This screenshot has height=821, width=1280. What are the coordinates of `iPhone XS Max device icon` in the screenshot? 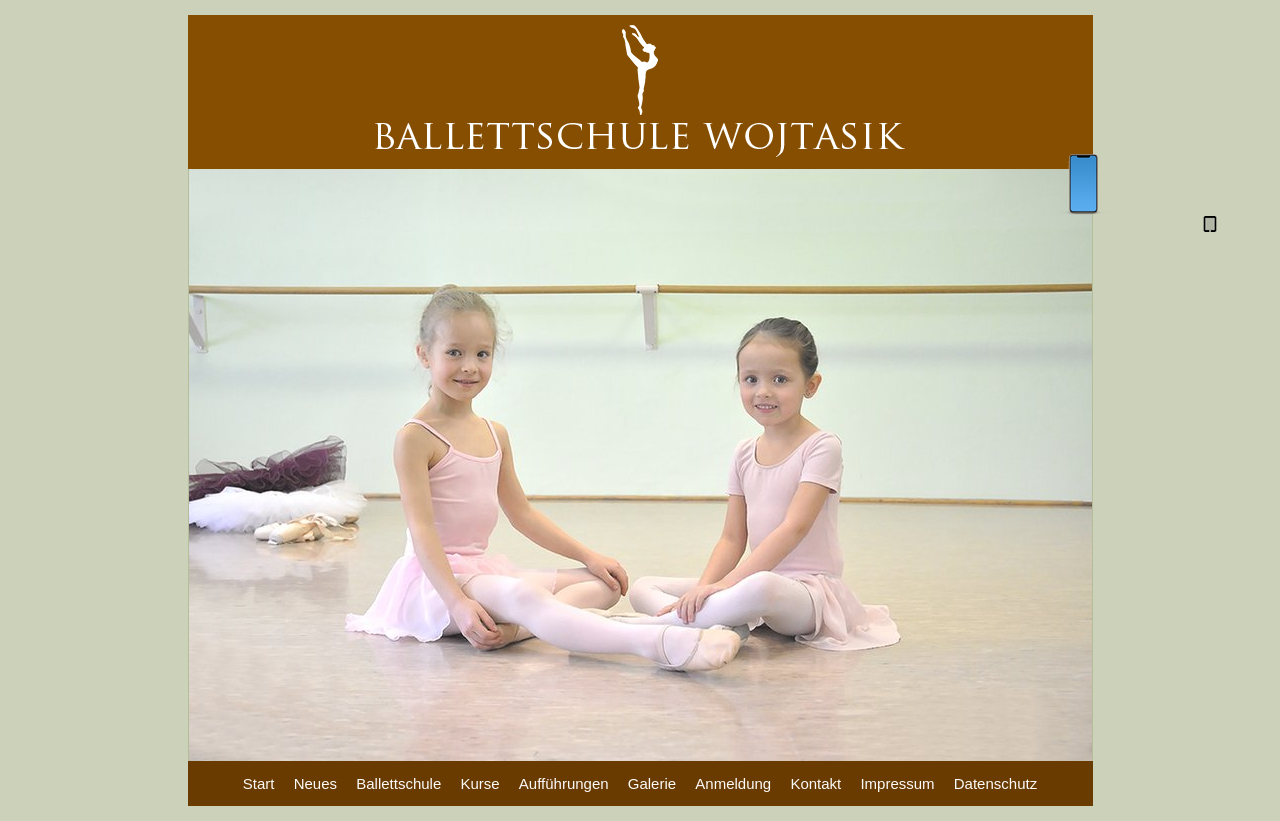 It's located at (1083, 184).